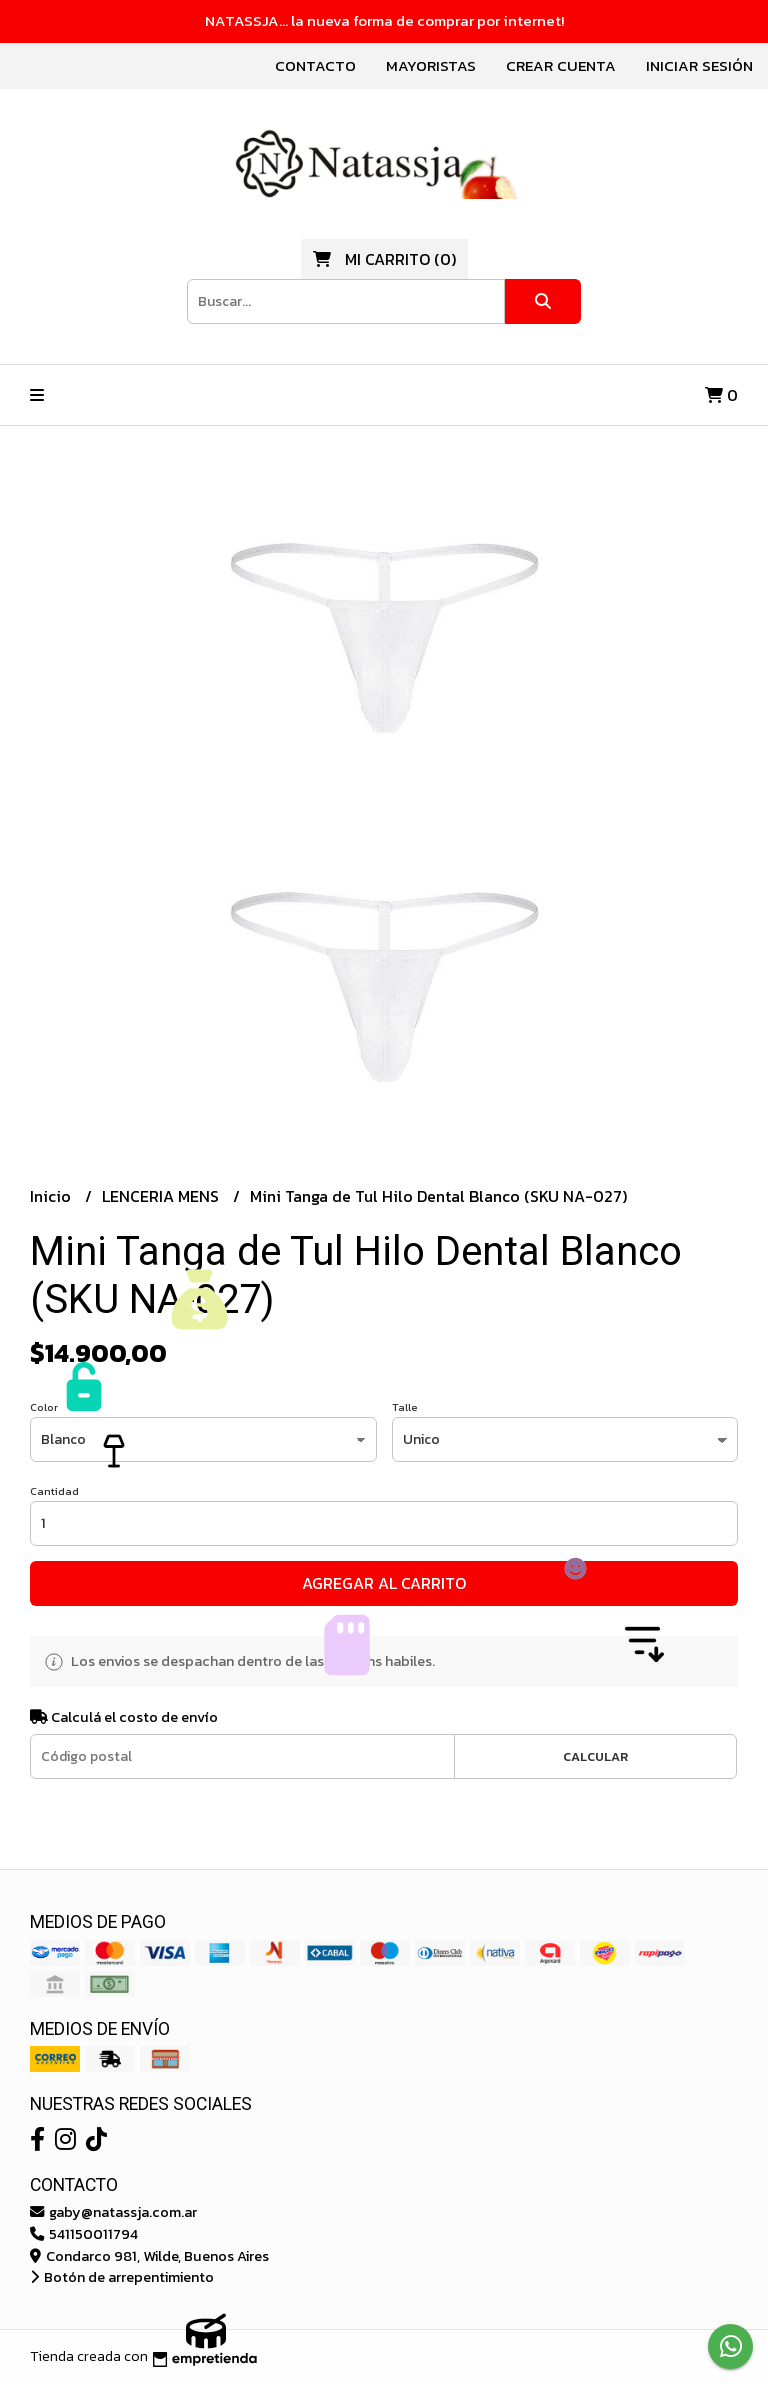 The image size is (768, 2384). What do you see at coordinates (206, 2331) in the screenshot?
I see `access music or audio tools` at bounding box center [206, 2331].